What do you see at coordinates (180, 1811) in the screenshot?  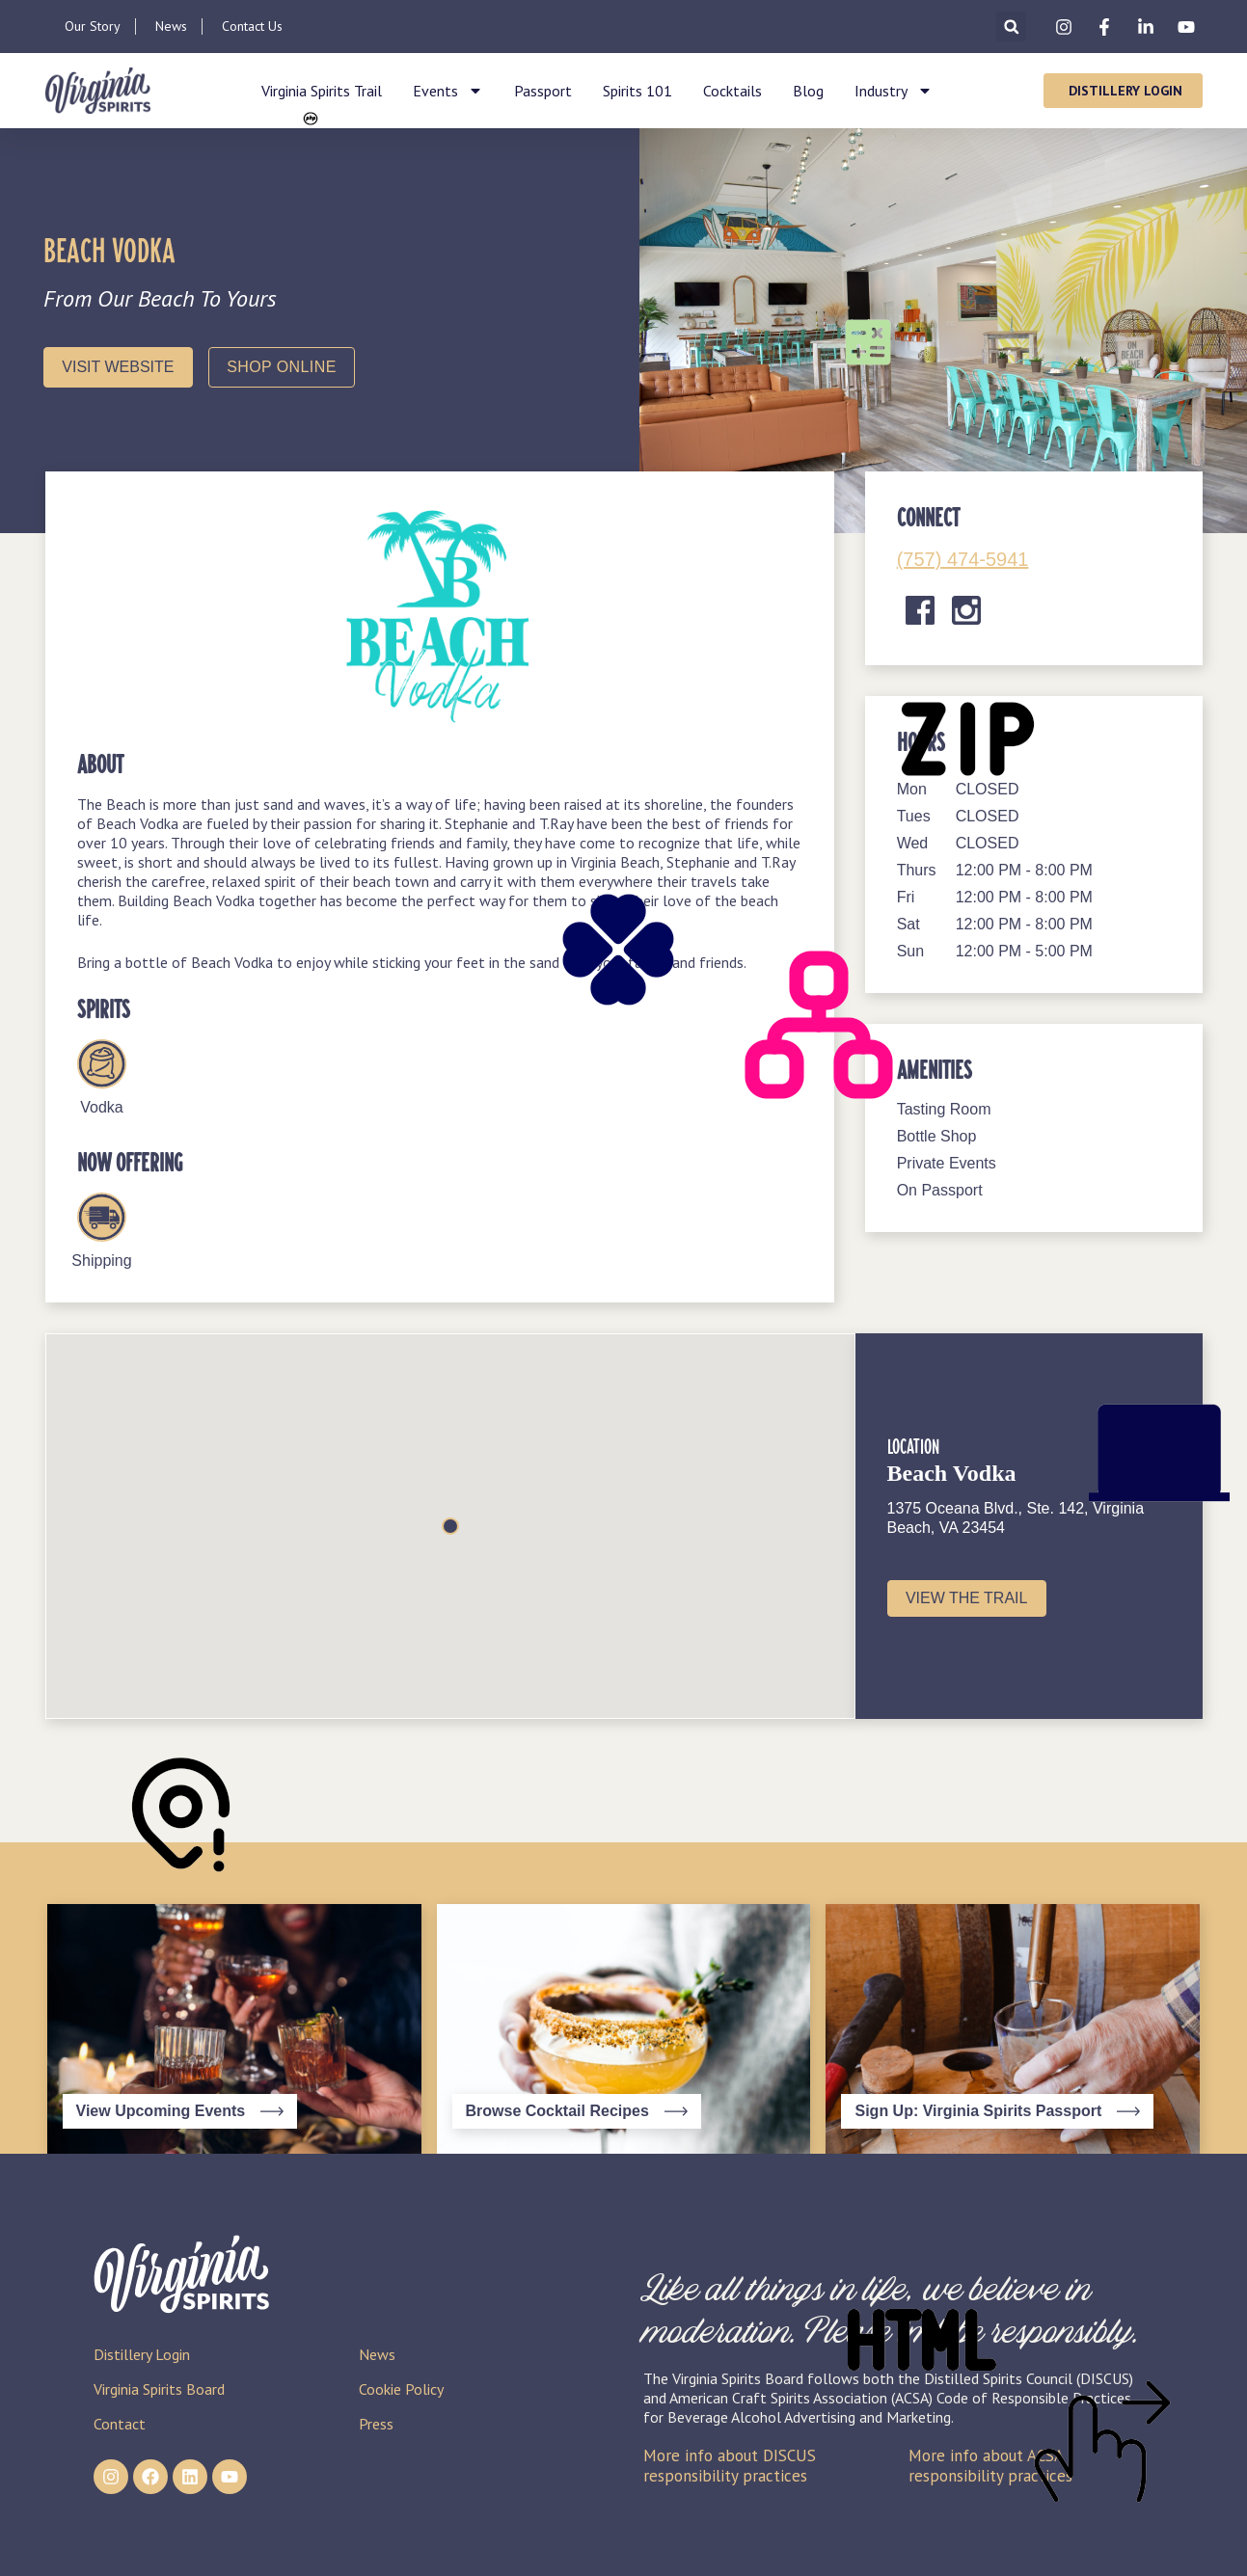 I see `location requires attention or has an issue` at bounding box center [180, 1811].